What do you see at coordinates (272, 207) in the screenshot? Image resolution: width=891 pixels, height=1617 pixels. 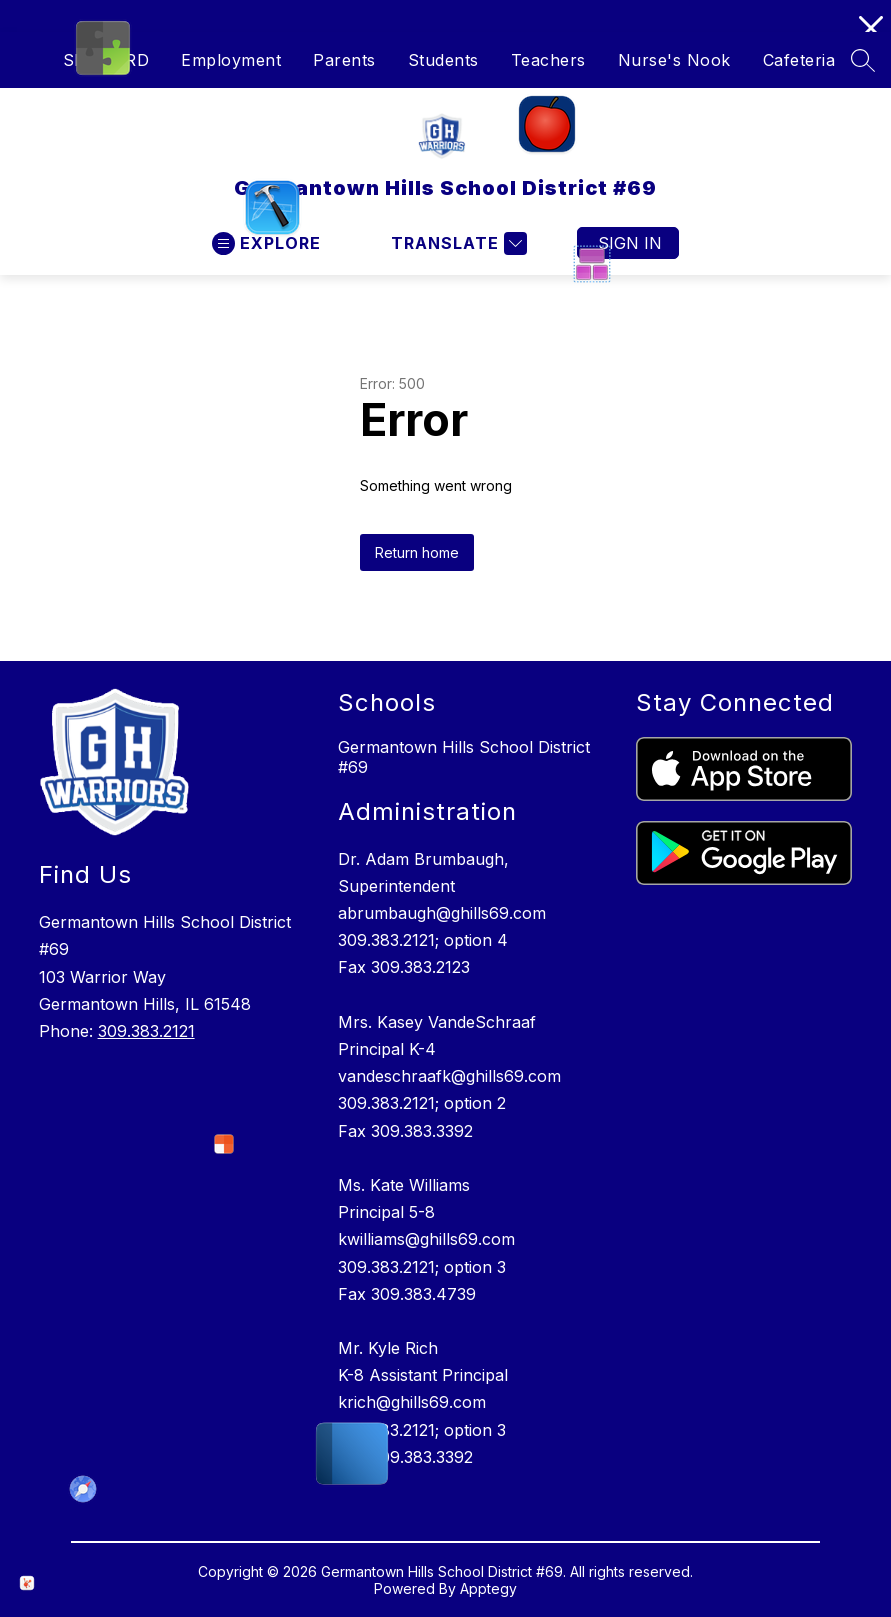 I see `open jockey media player app` at bounding box center [272, 207].